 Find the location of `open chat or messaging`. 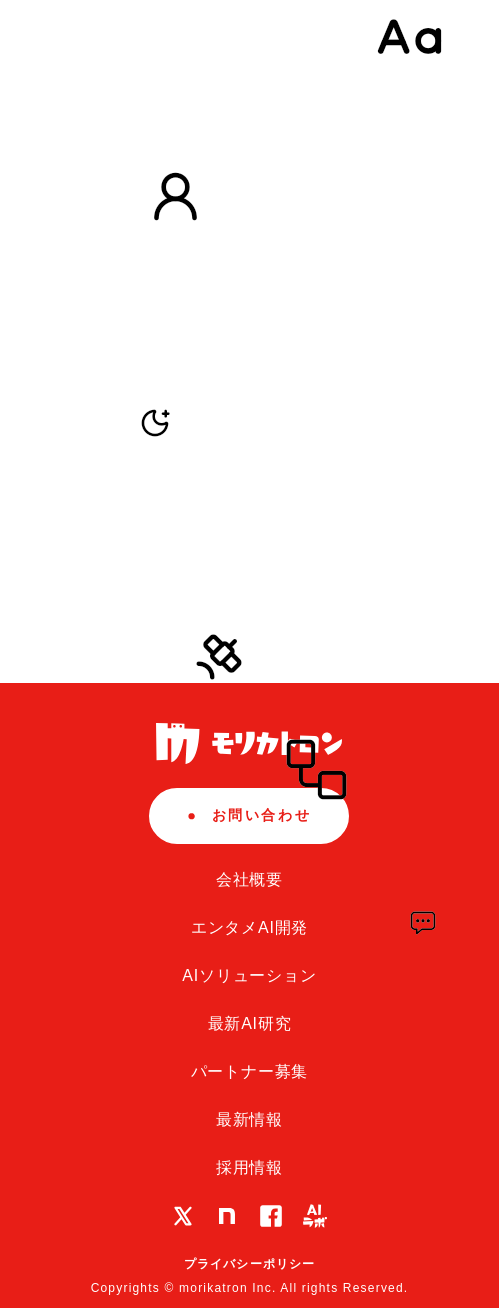

open chat or messaging is located at coordinates (423, 923).